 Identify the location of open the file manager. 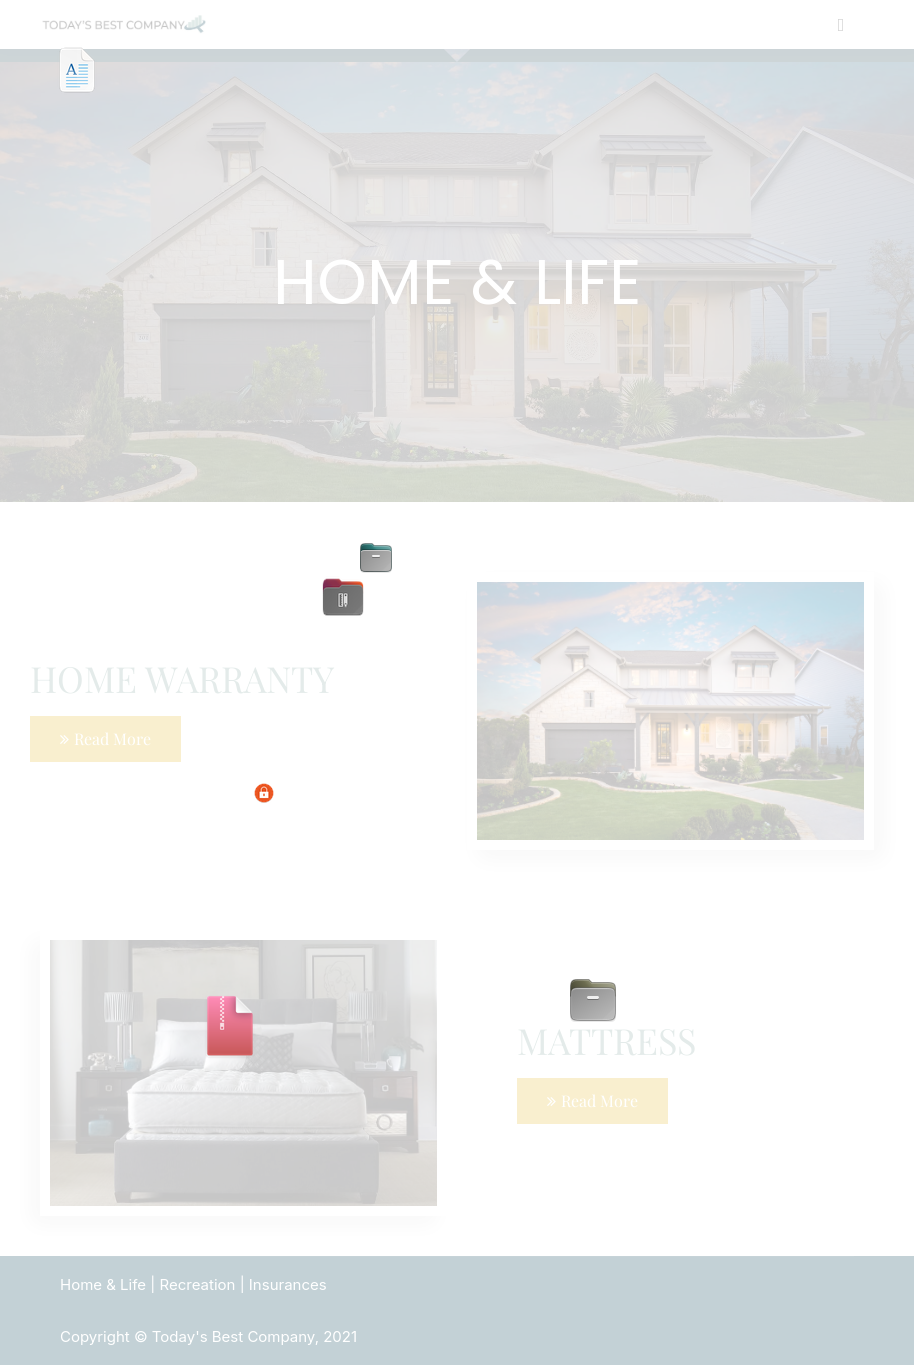
(593, 1000).